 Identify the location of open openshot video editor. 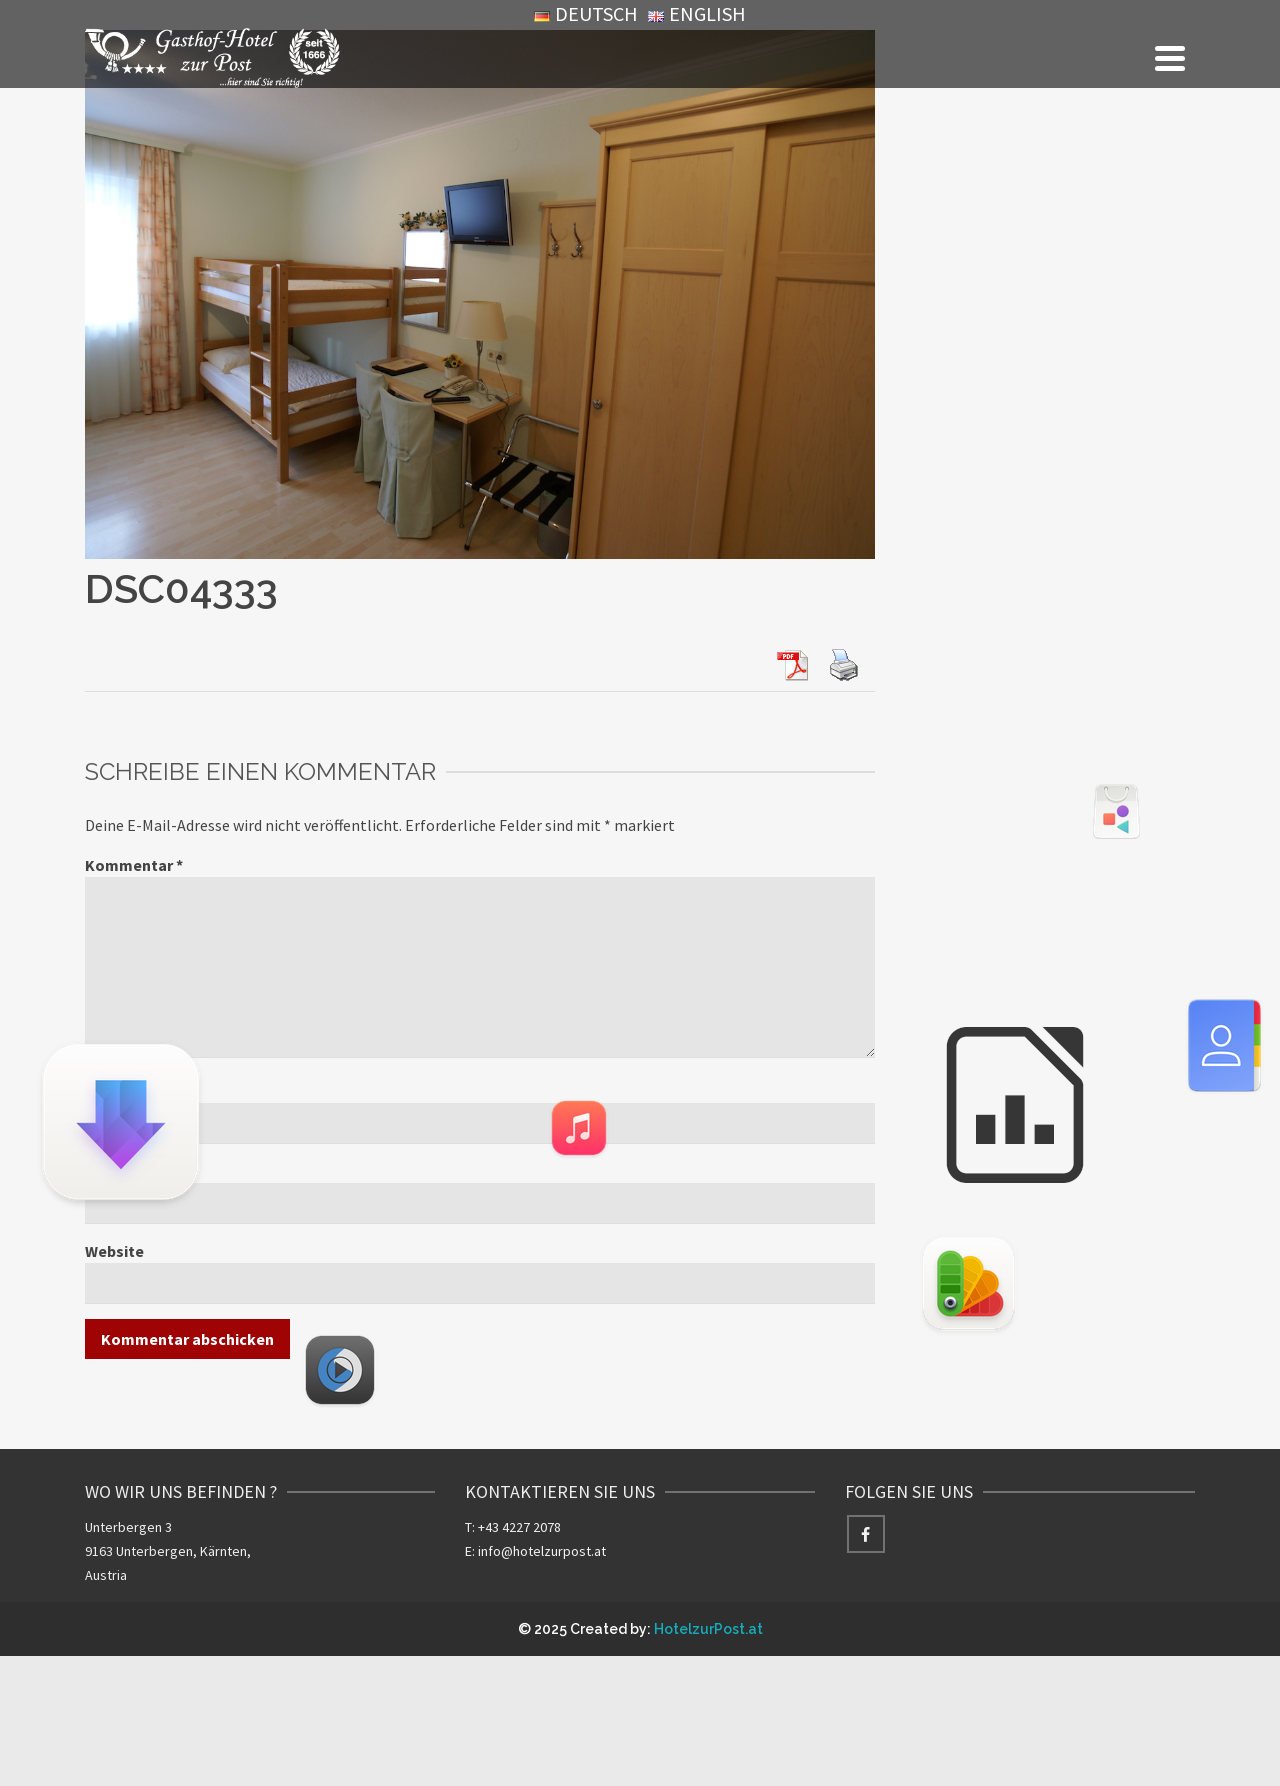
(340, 1370).